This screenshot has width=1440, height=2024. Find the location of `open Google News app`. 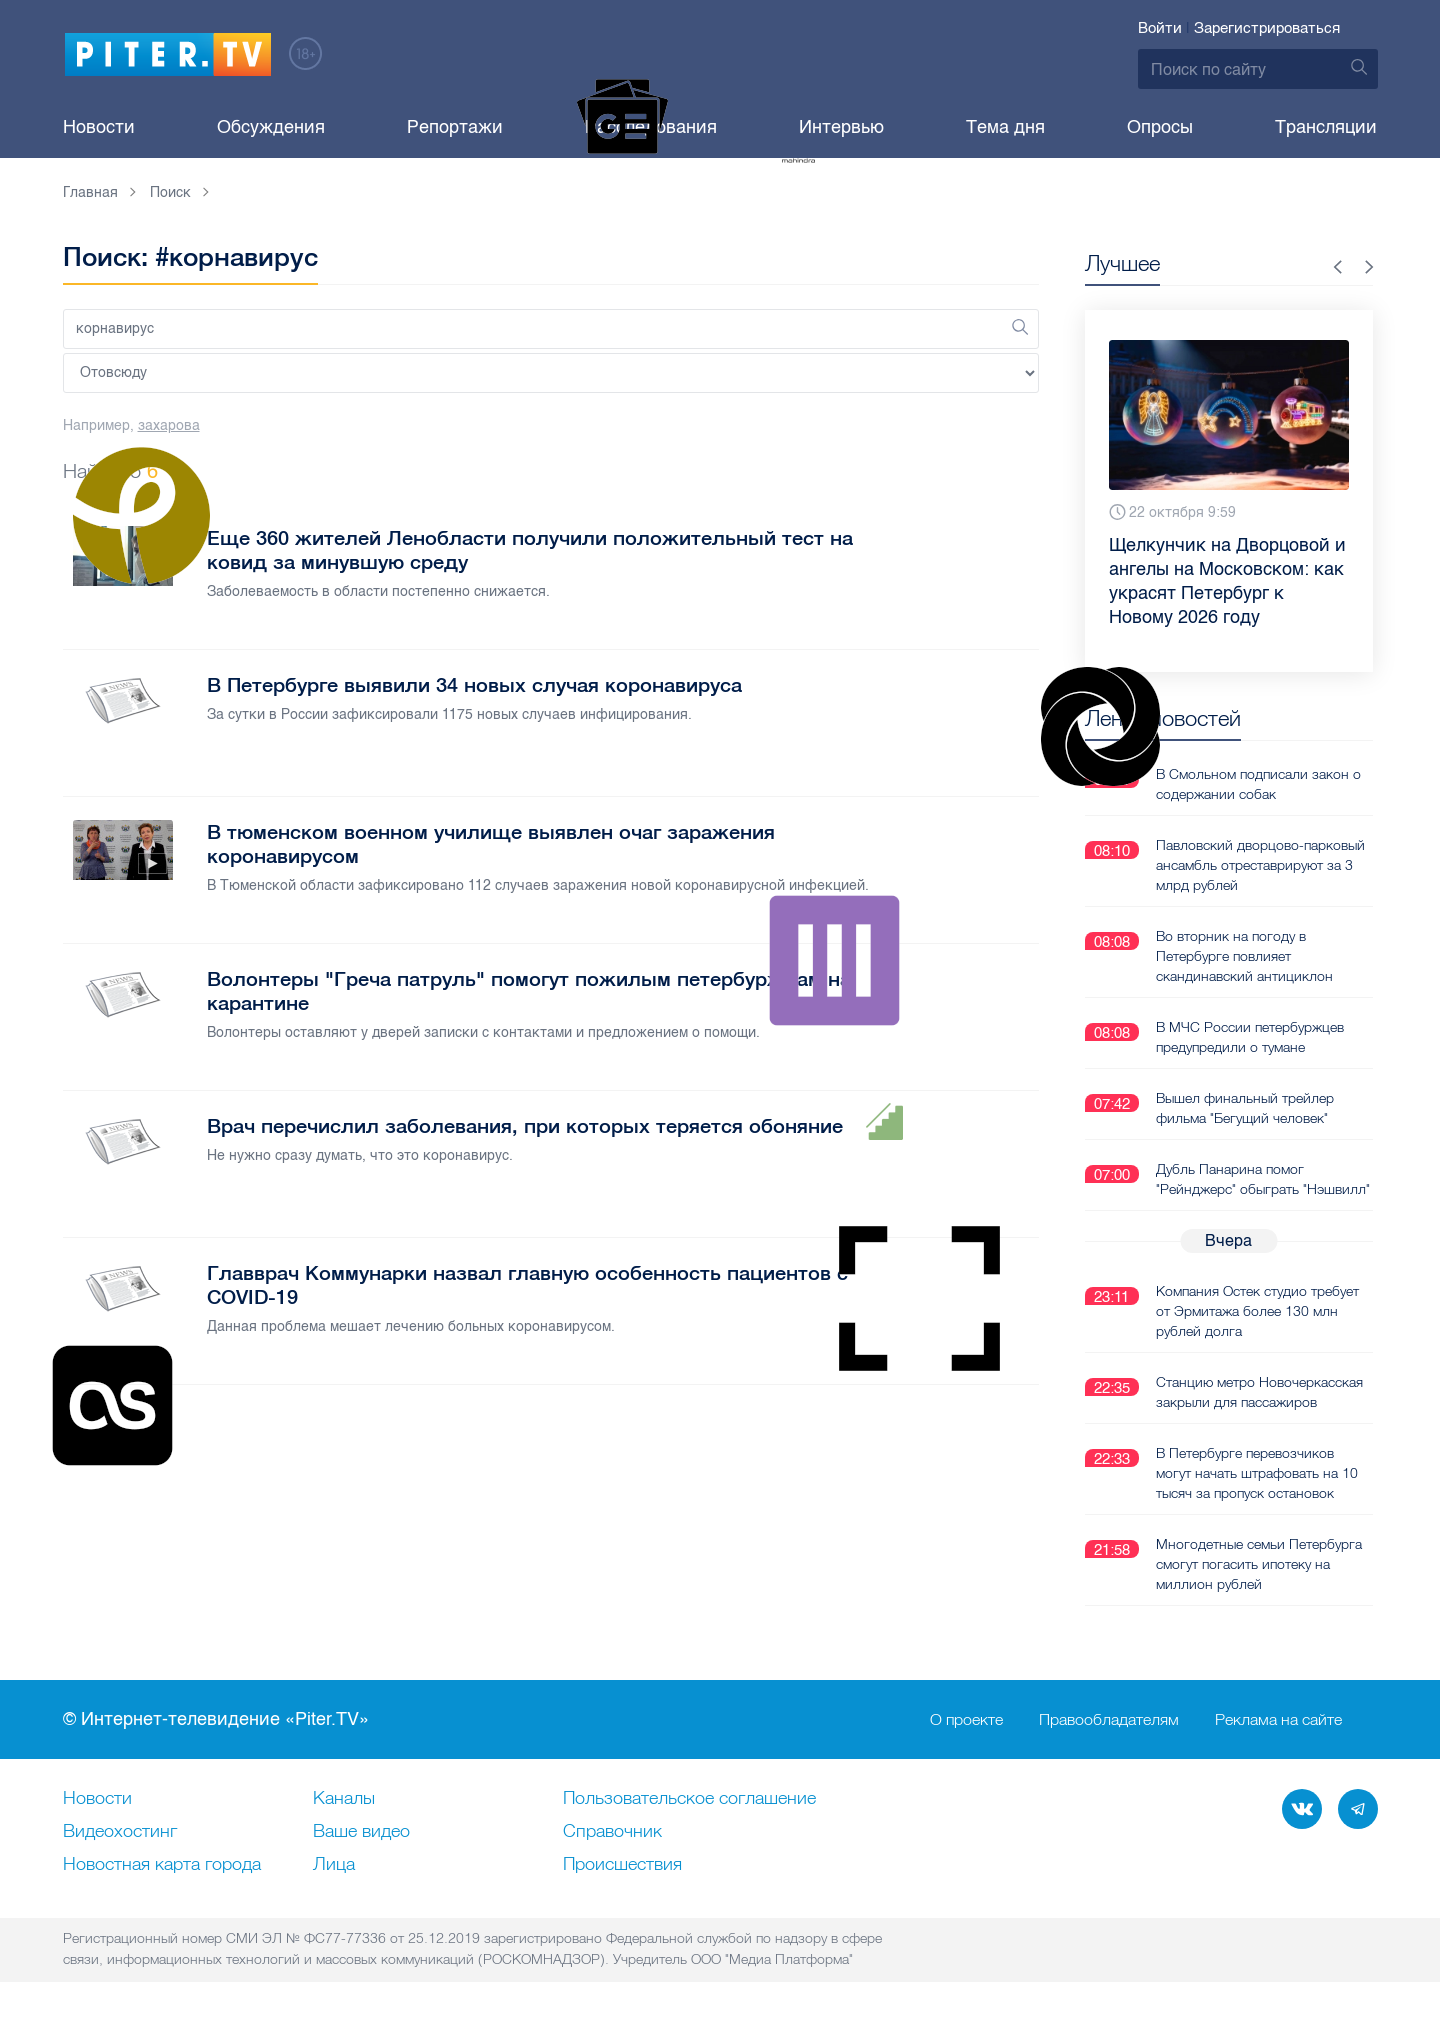

open Google News app is located at coordinates (622, 116).